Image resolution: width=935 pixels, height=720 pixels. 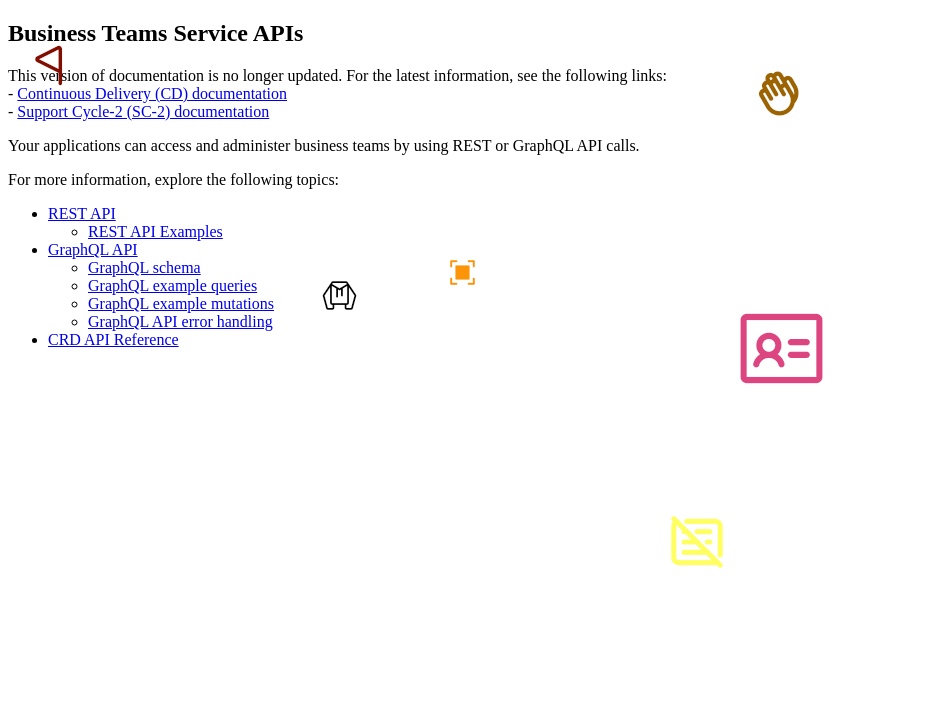 I want to click on mark or flag an item for review, so click(x=49, y=65).